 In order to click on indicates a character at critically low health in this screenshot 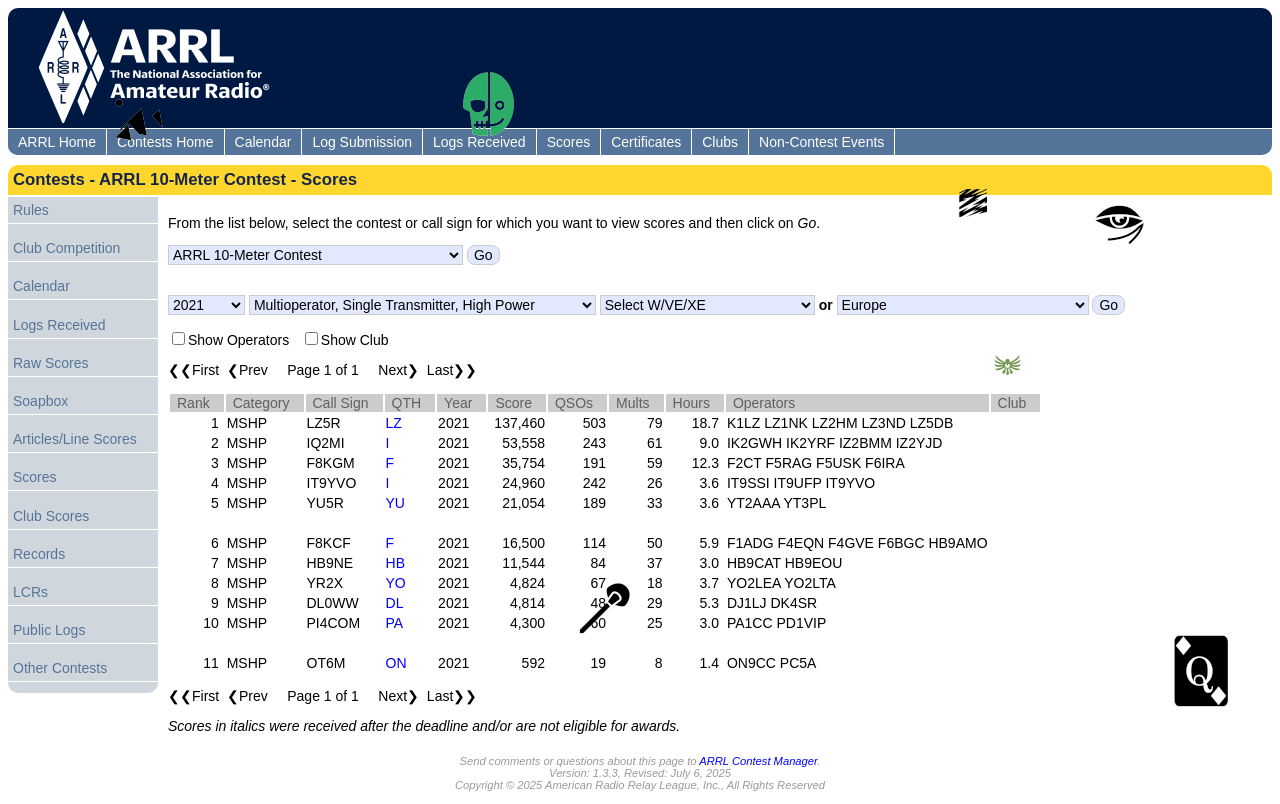, I will do `click(489, 104)`.